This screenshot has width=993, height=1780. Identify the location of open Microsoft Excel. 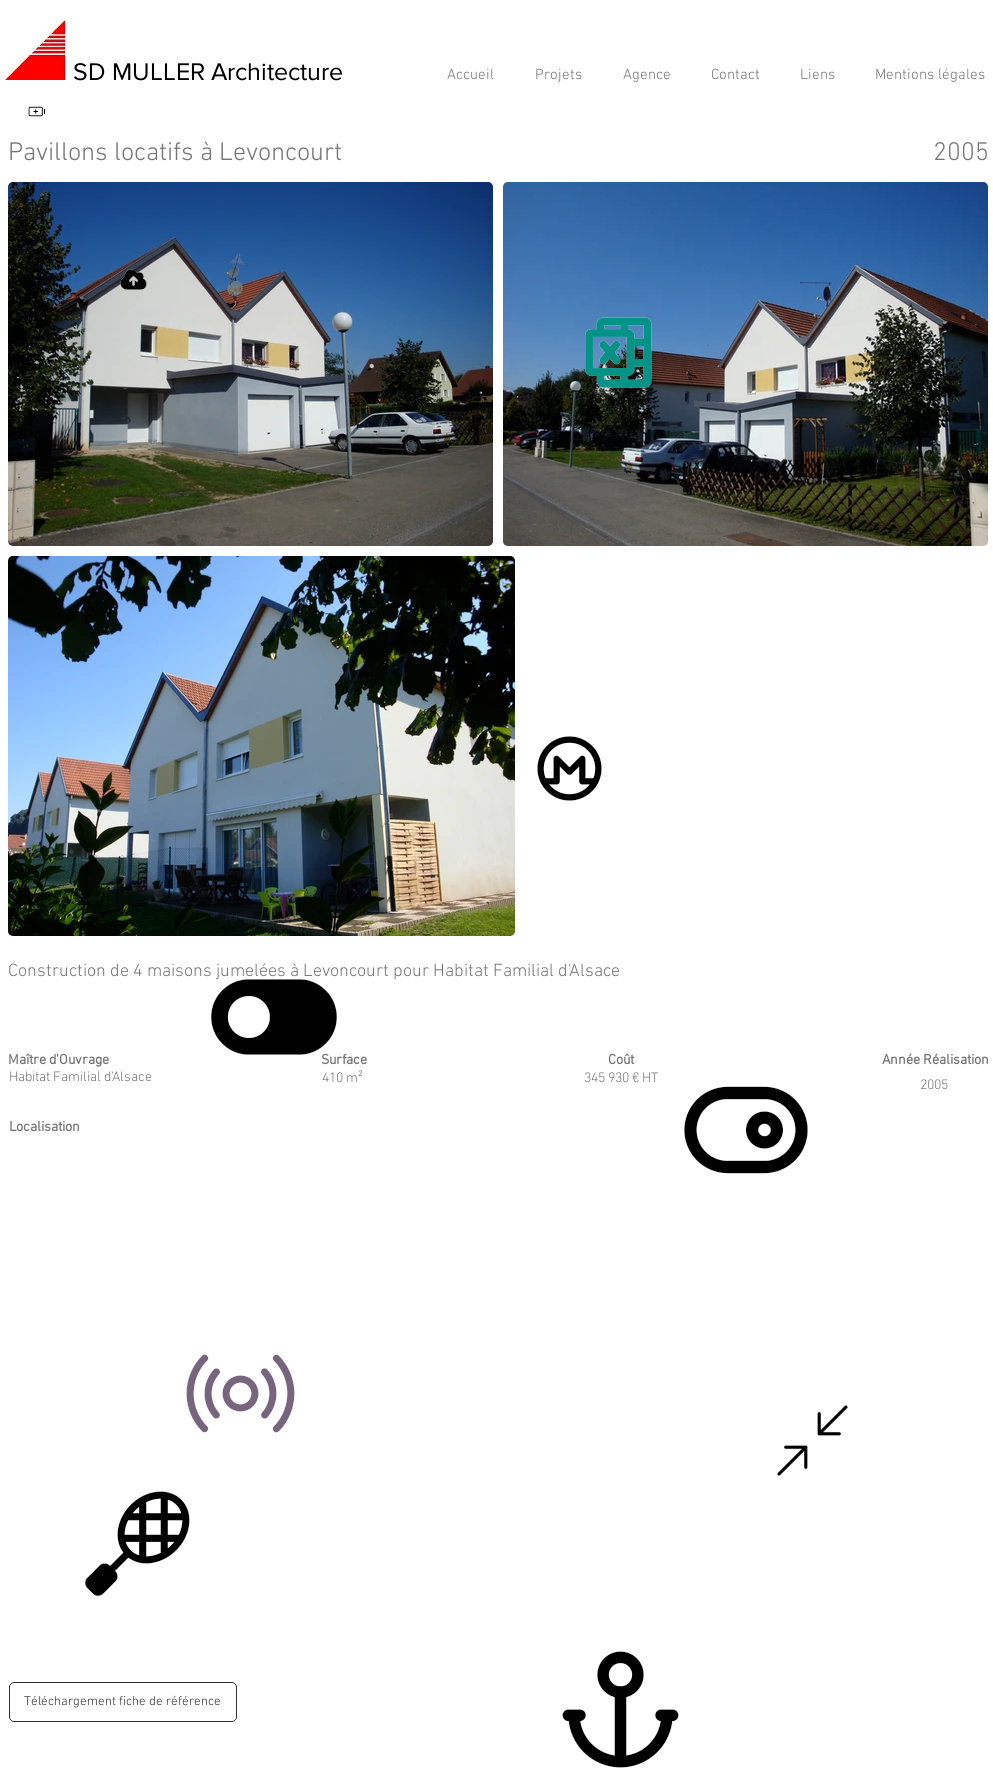
(621, 352).